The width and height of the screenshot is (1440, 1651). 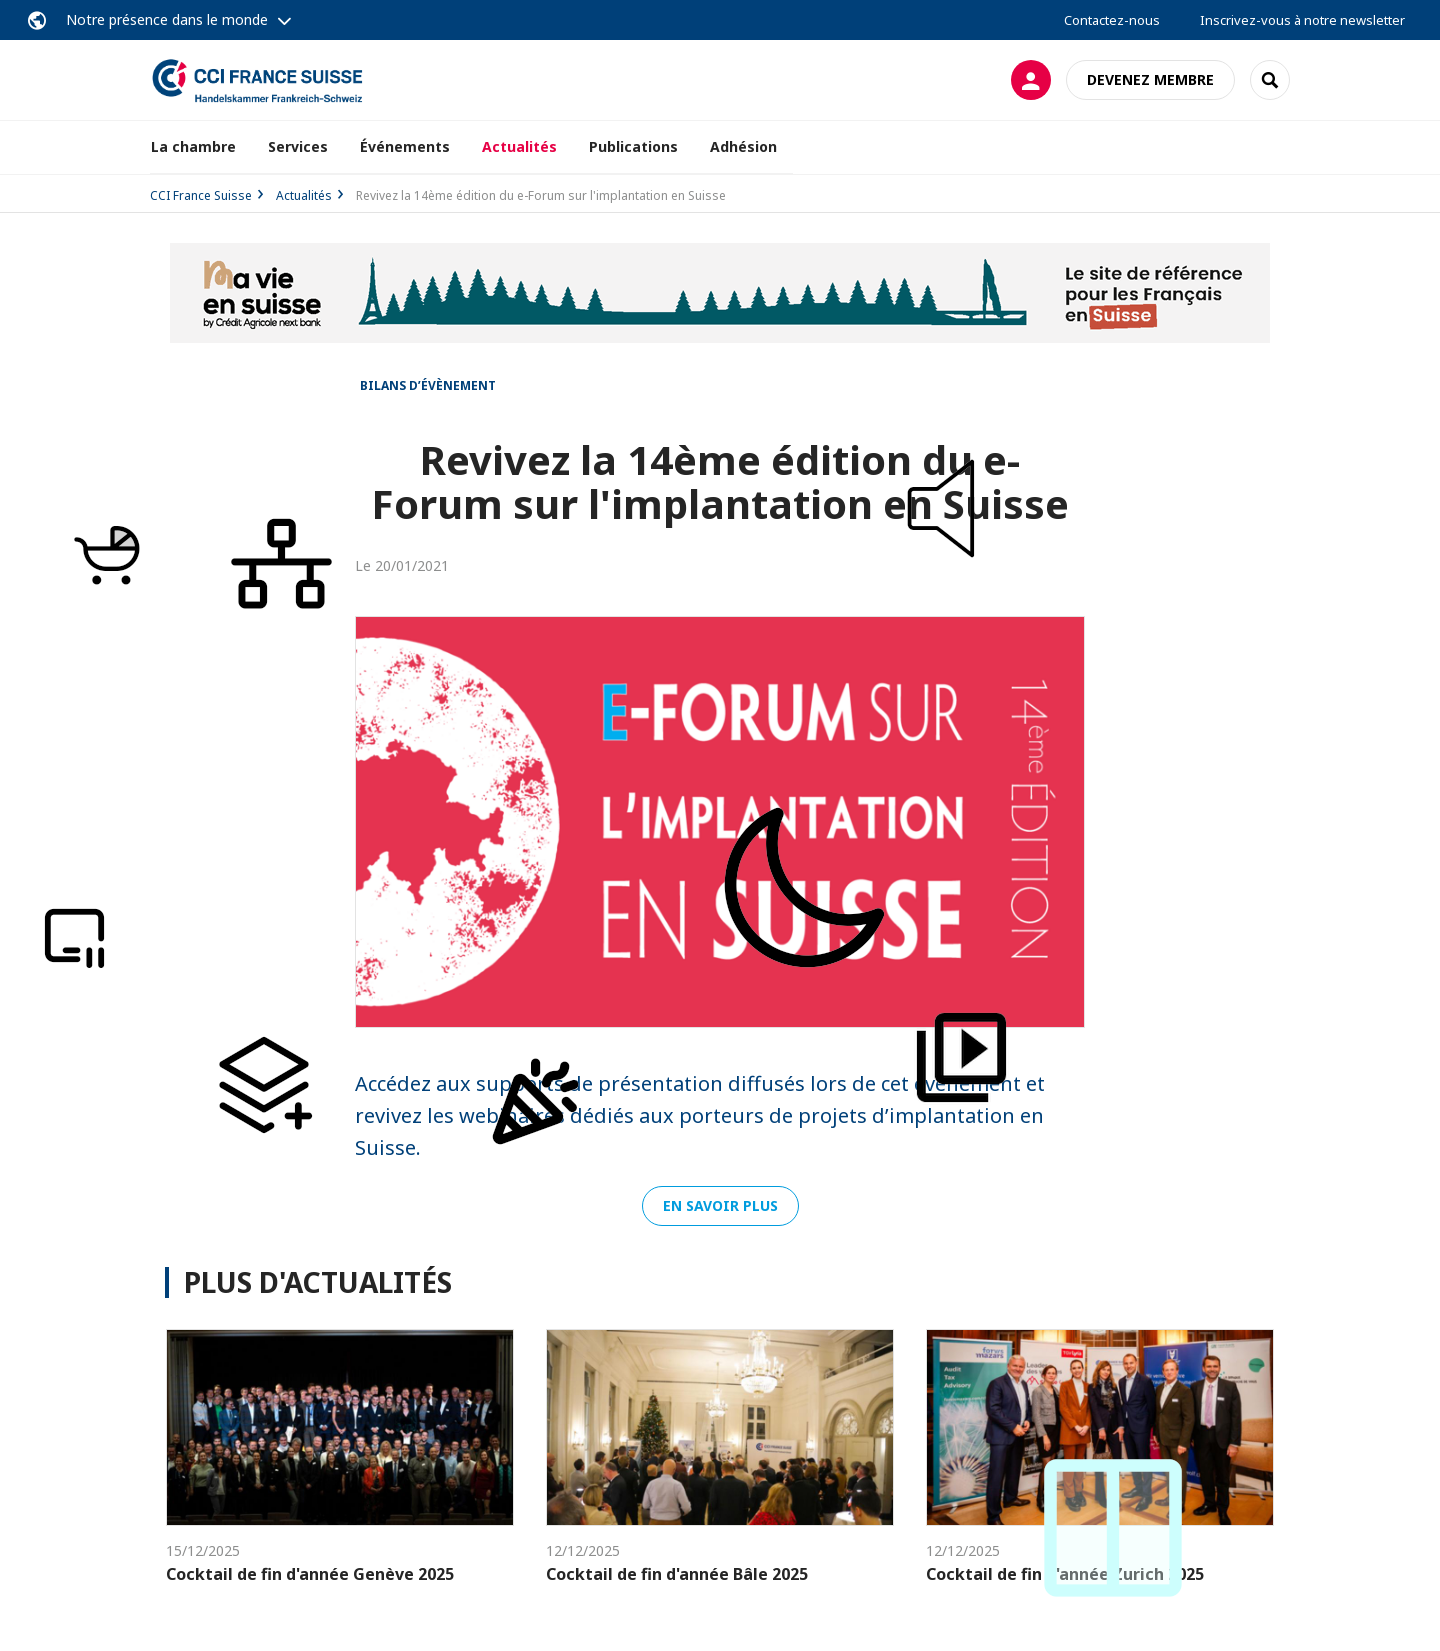 What do you see at coordinates (281, 565) in the screenshot?
I see `view network connections` at bounding box center [281, 565].